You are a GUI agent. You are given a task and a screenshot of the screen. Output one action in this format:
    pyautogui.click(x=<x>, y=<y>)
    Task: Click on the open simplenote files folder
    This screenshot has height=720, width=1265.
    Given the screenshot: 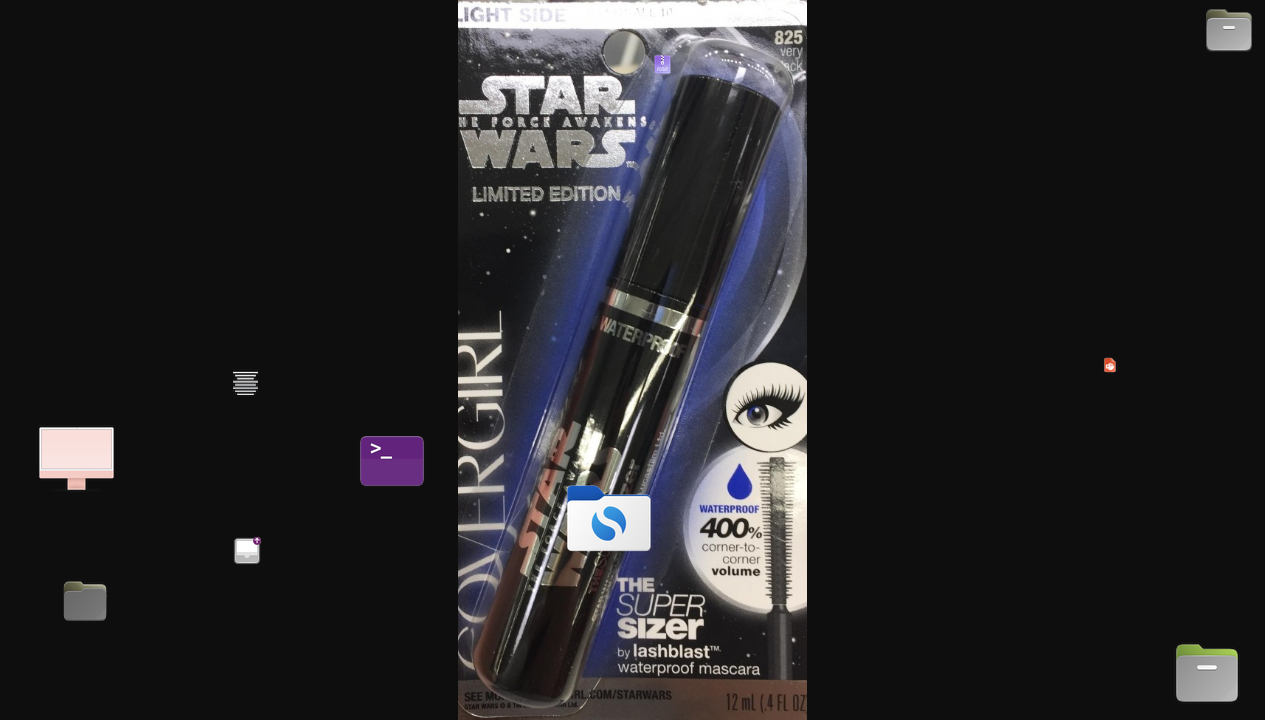 What is the action you would take?
    pyautogui.click(x=608, y=520)
    